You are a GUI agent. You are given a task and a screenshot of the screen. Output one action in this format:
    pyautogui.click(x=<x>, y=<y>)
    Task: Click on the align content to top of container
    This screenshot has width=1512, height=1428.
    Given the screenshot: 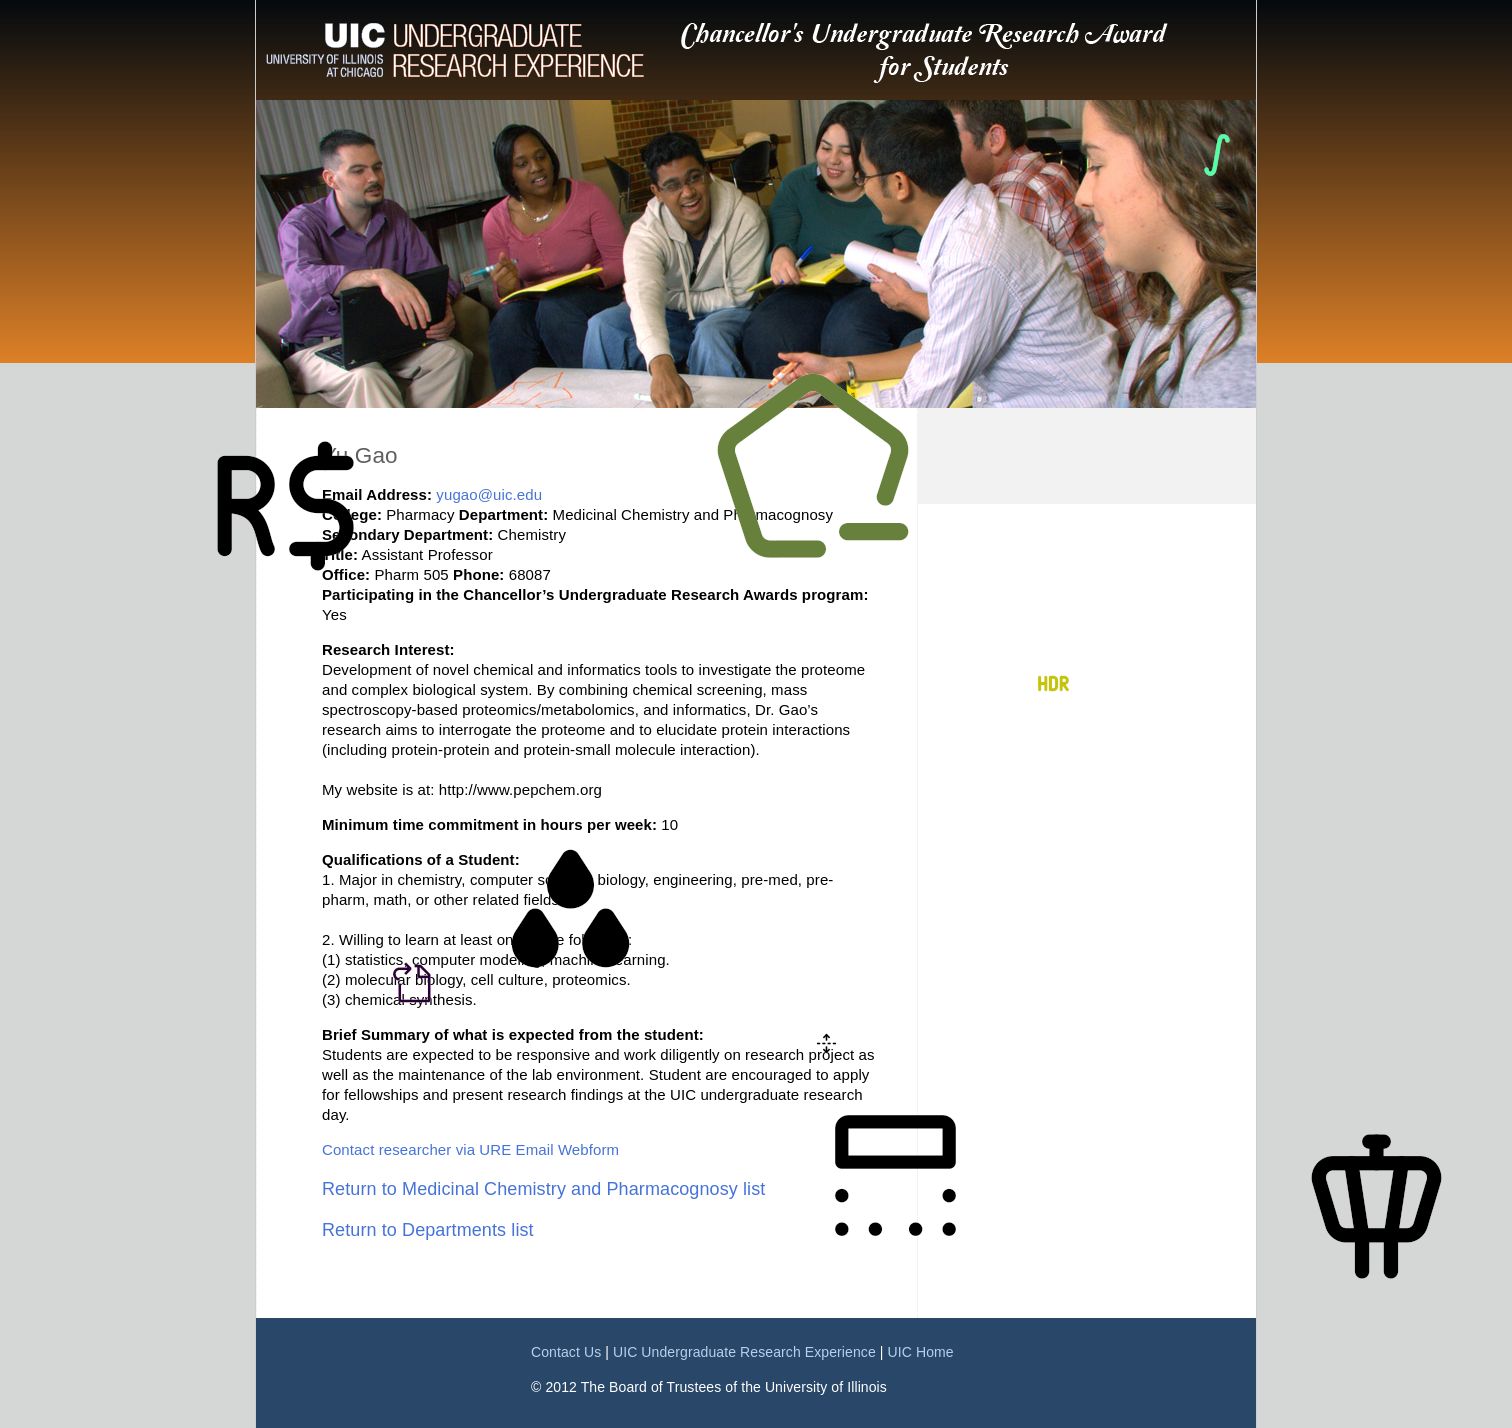 What is the action you would take?
    pyautogui.click(x=895, y=1175)
    